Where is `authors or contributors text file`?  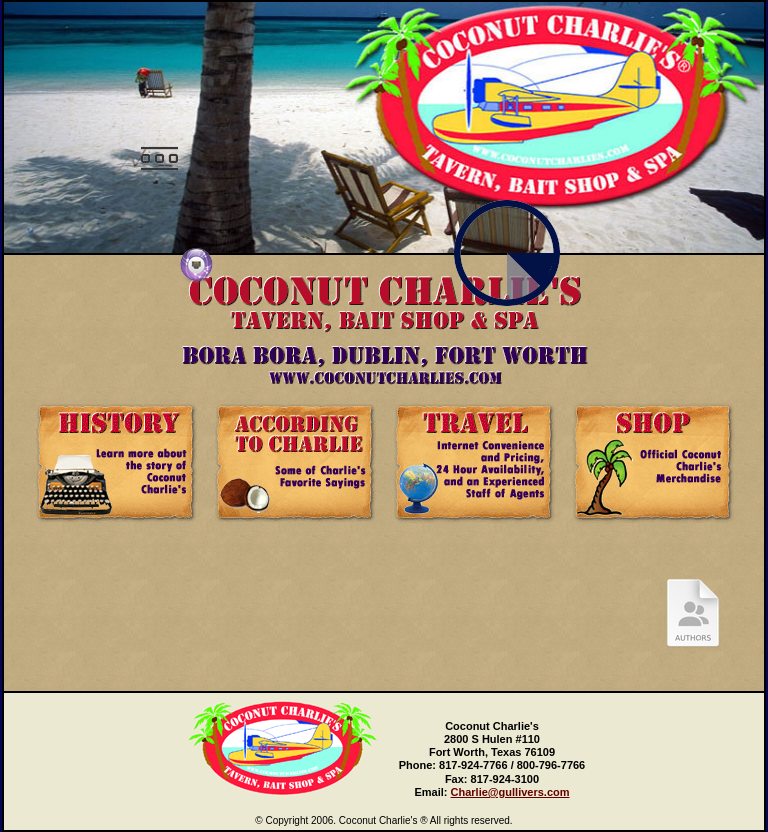
authors or contributors text file is located at coordinates (693, 614).